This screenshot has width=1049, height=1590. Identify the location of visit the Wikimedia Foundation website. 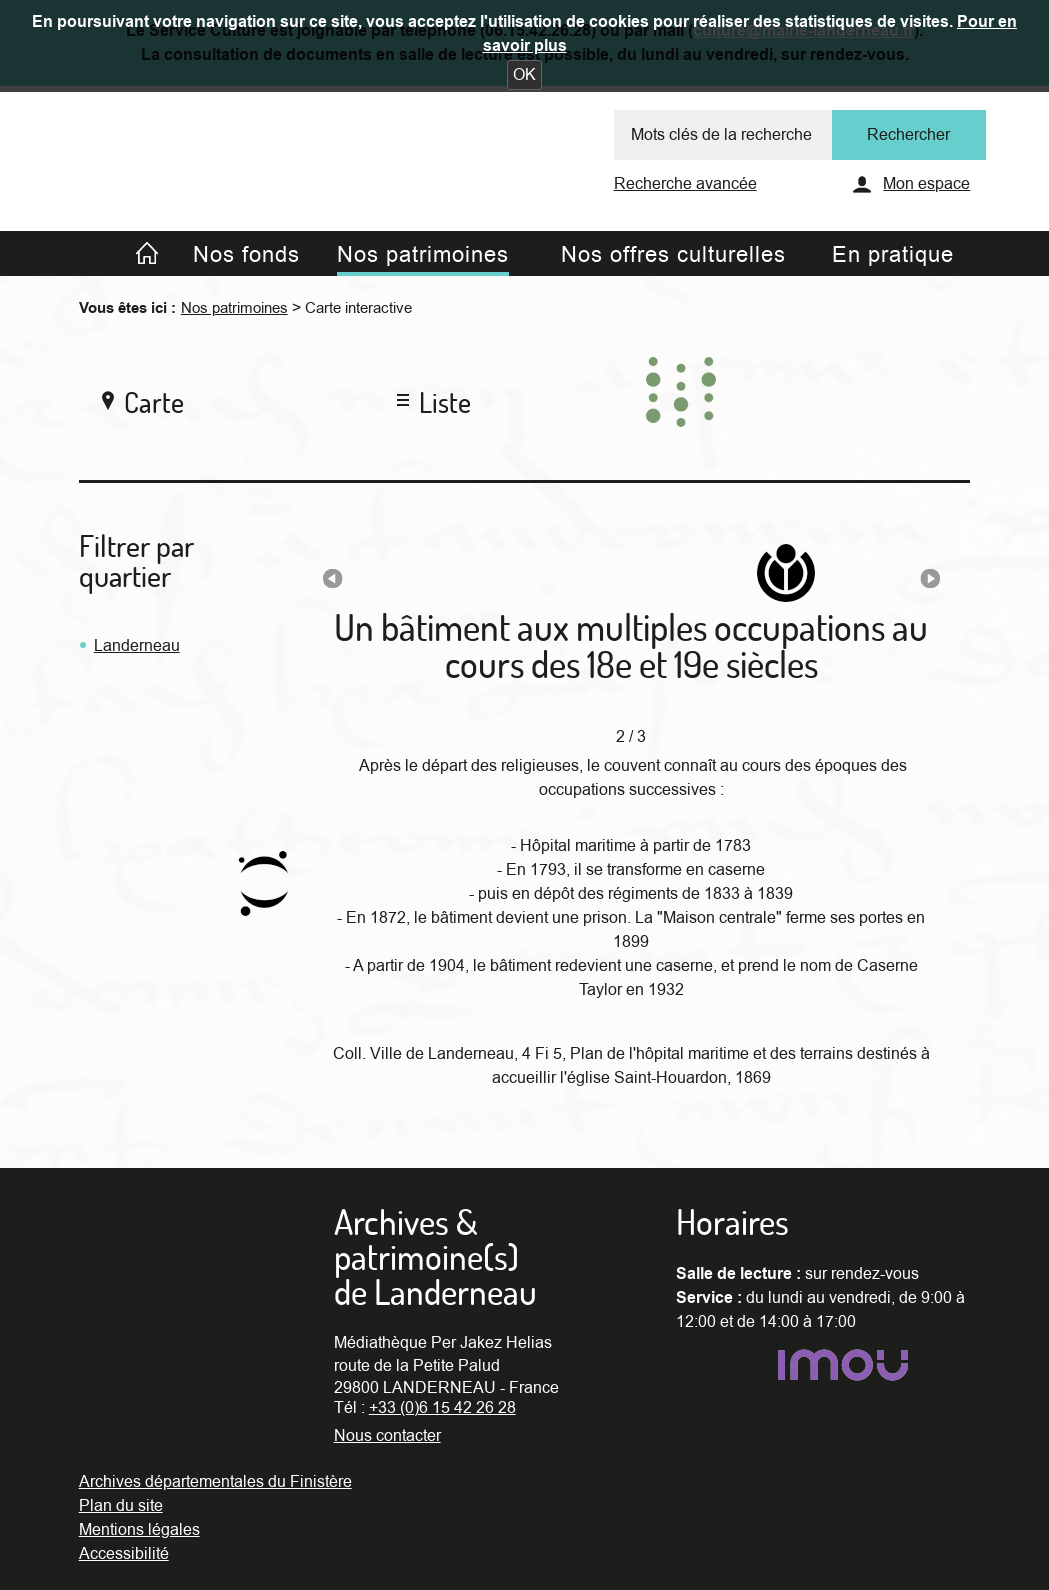
(786, 573).